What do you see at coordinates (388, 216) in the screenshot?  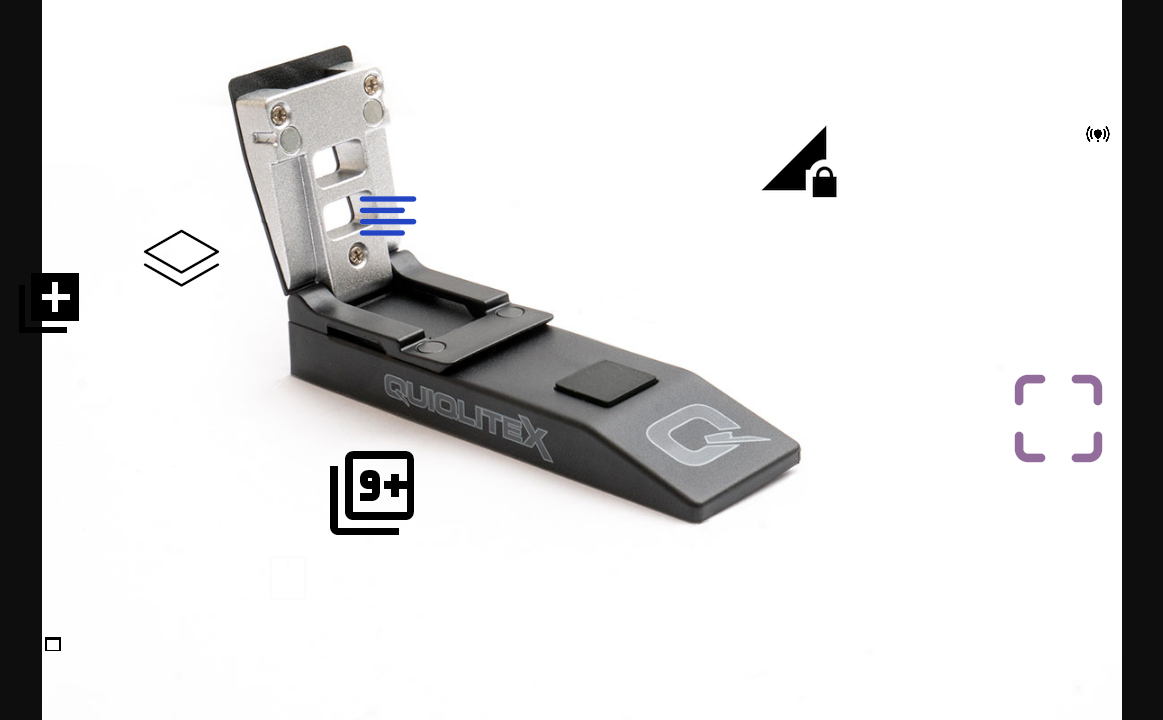 I see `align text to the left` at bounding box center [388, 216].